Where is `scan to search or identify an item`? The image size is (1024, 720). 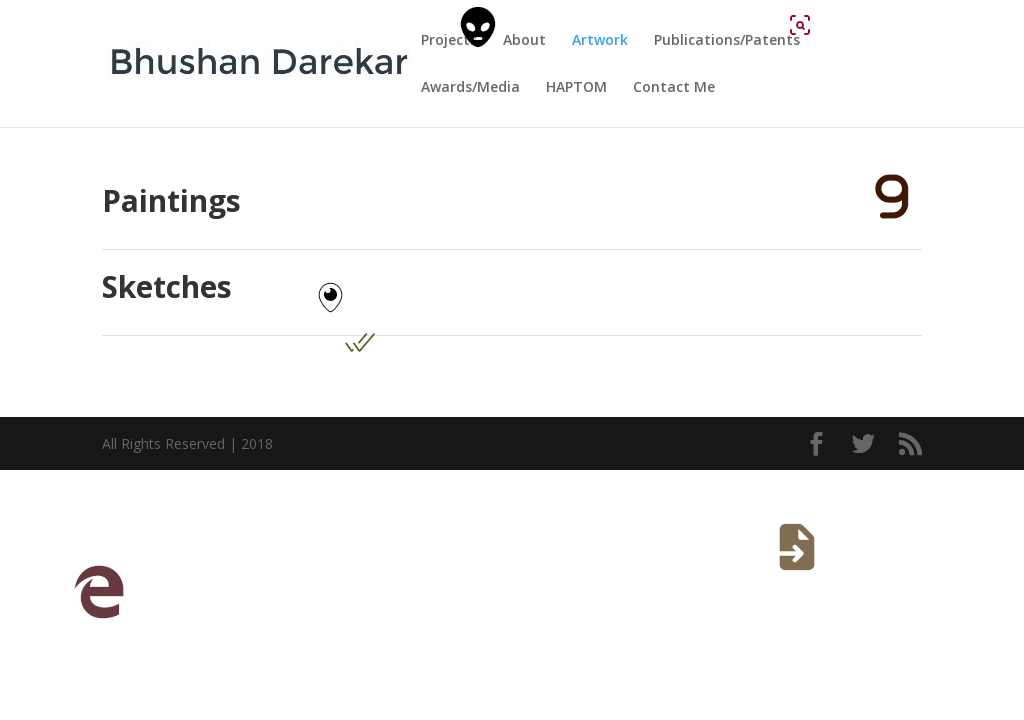
scan to search or identify an item is located at coordinates (800, 25).